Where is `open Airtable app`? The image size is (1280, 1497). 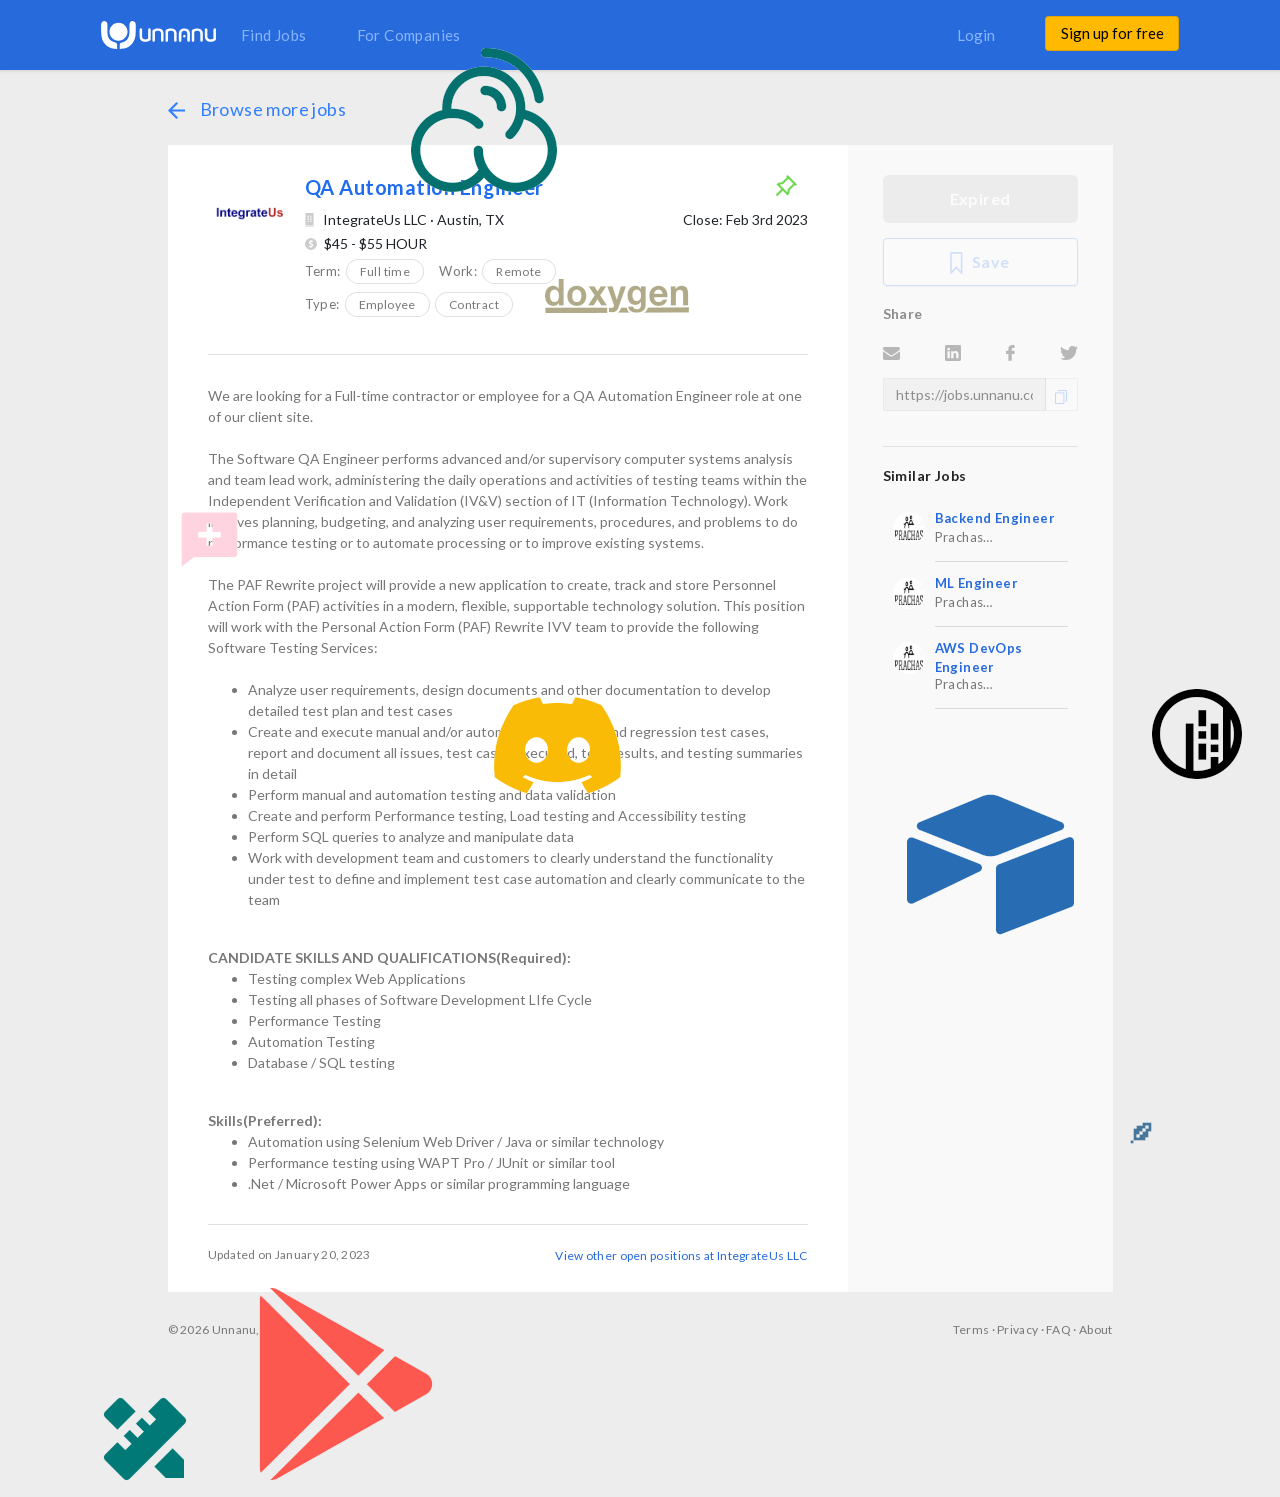 open Airtable app is located at coordinates (990, 864).